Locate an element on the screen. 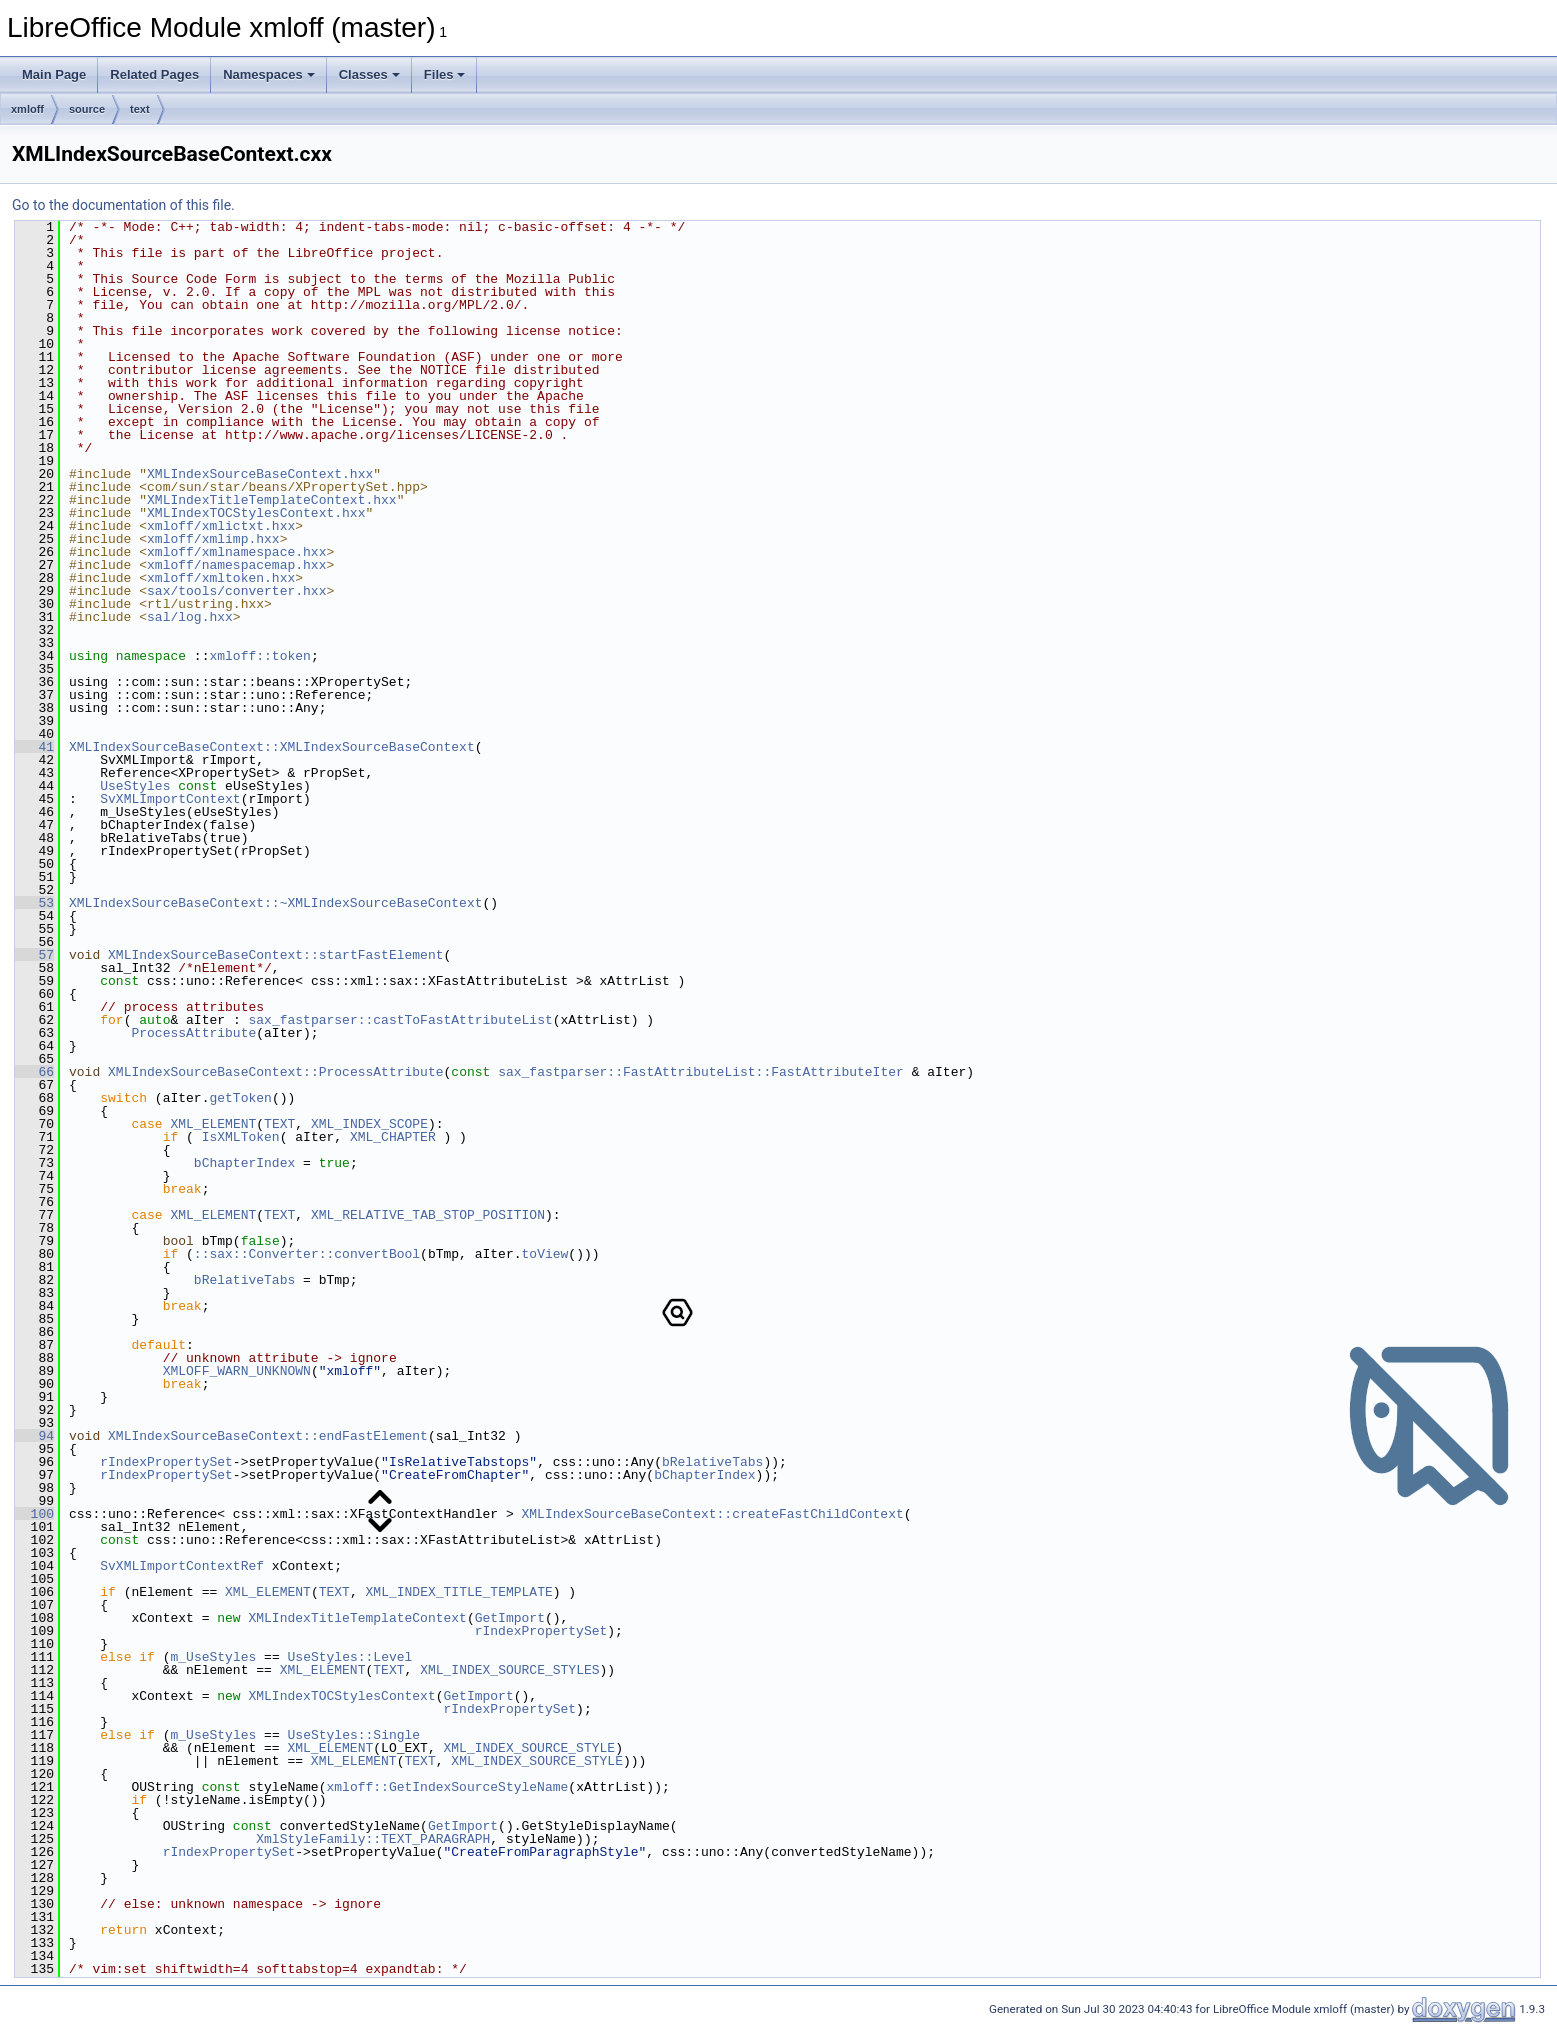 This screenshot has height=2025, width=1557. expand or collapse a dropdown menu is located at coordinates (380, 1511).